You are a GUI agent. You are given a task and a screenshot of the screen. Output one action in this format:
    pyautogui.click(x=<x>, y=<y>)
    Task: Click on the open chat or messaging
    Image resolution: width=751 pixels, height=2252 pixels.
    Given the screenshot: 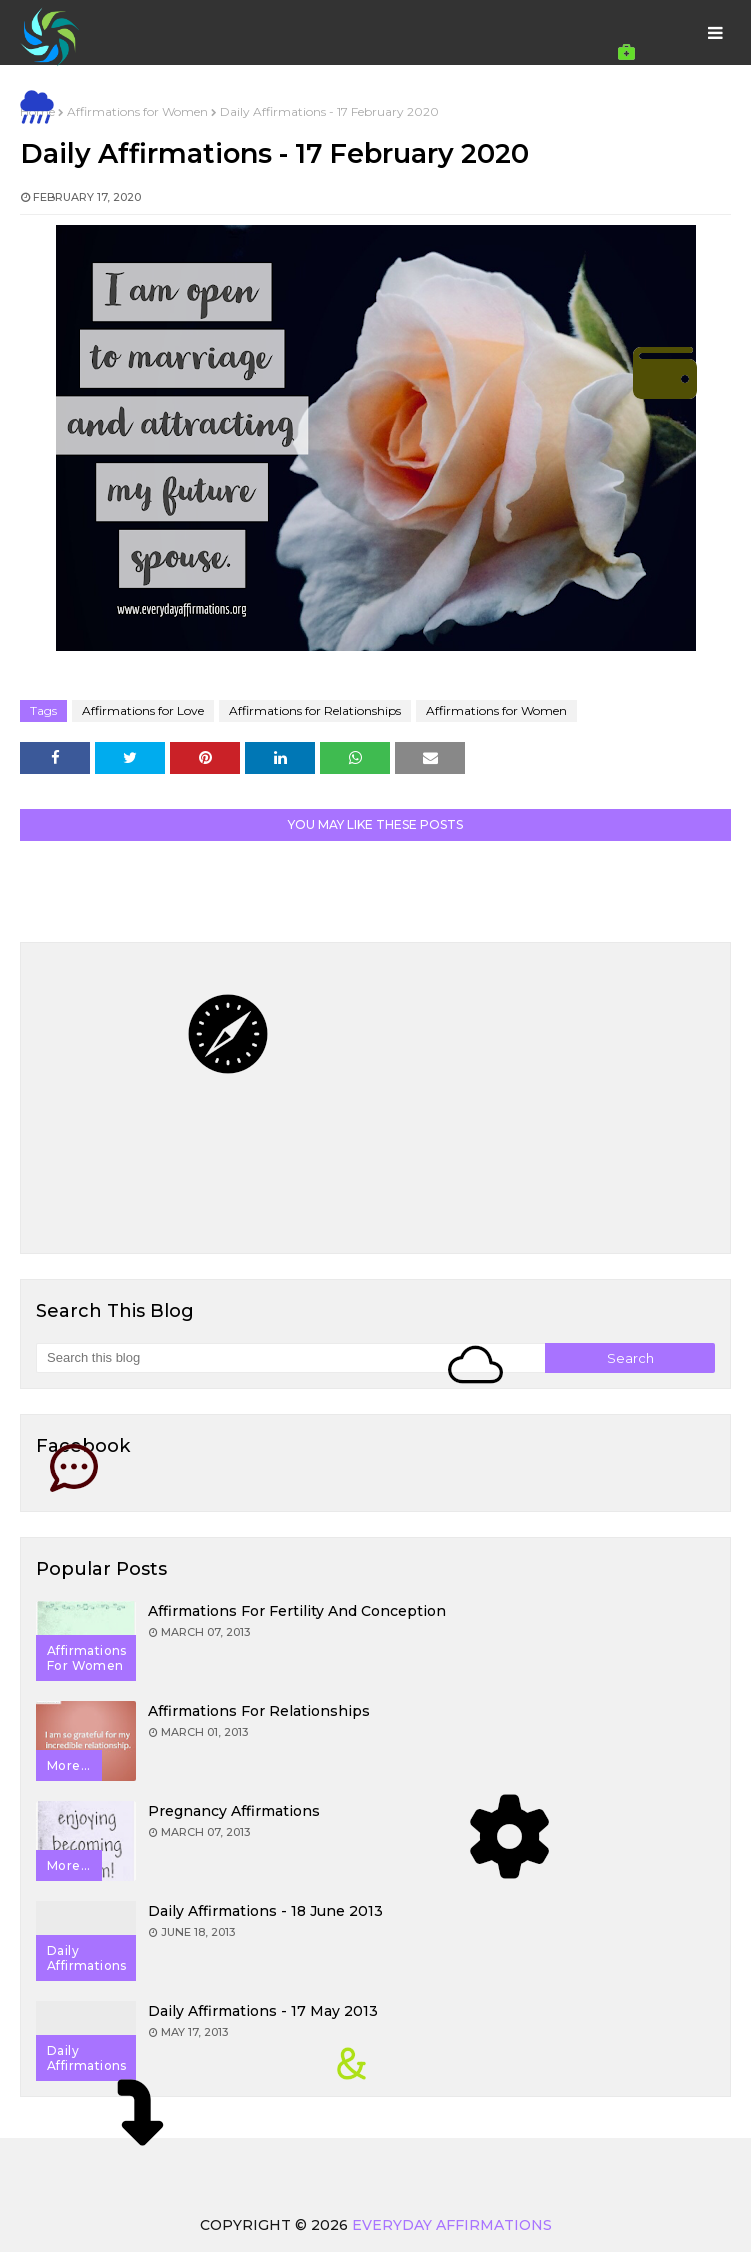 What is the action you would take?
    pyautogui.click(x=74, y=1468)
    